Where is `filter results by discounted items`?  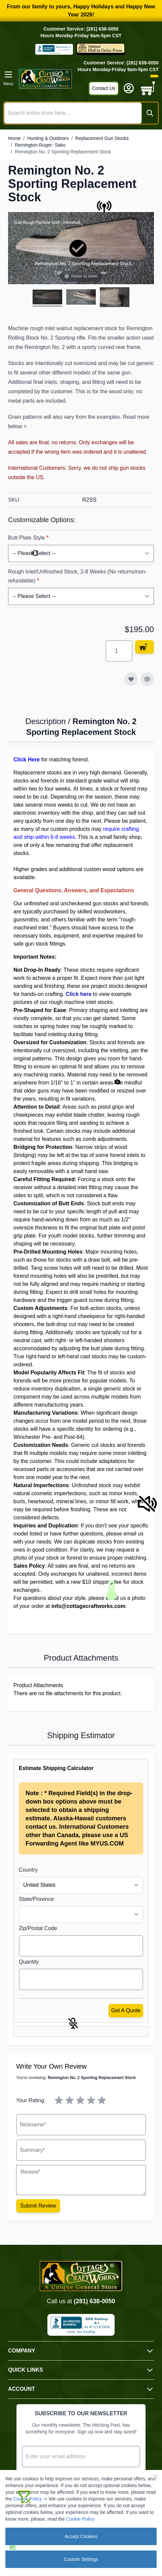
filter results by discounted items is located at coordinates (24, 2496).